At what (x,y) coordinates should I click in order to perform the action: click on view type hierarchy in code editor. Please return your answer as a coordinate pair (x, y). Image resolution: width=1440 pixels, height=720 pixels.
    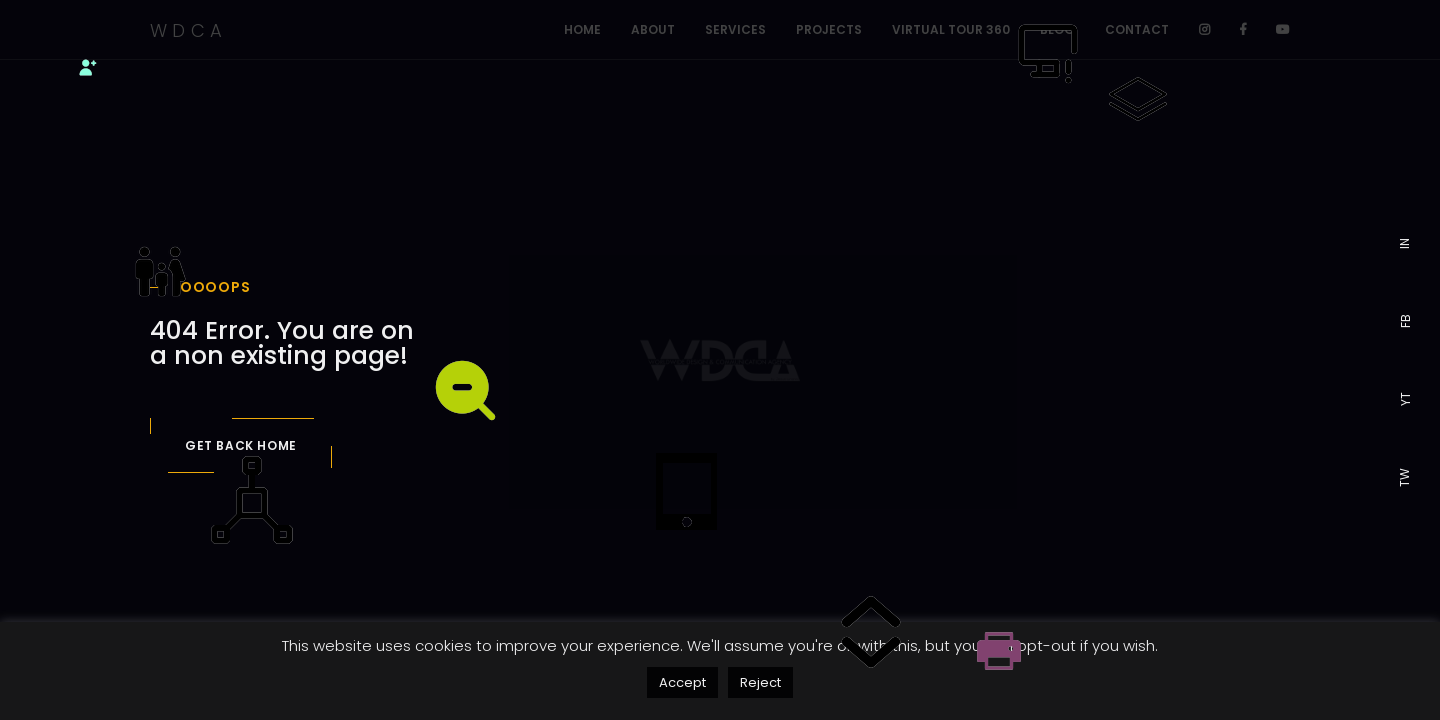
    Looking at the image, I should click on (255, 500).